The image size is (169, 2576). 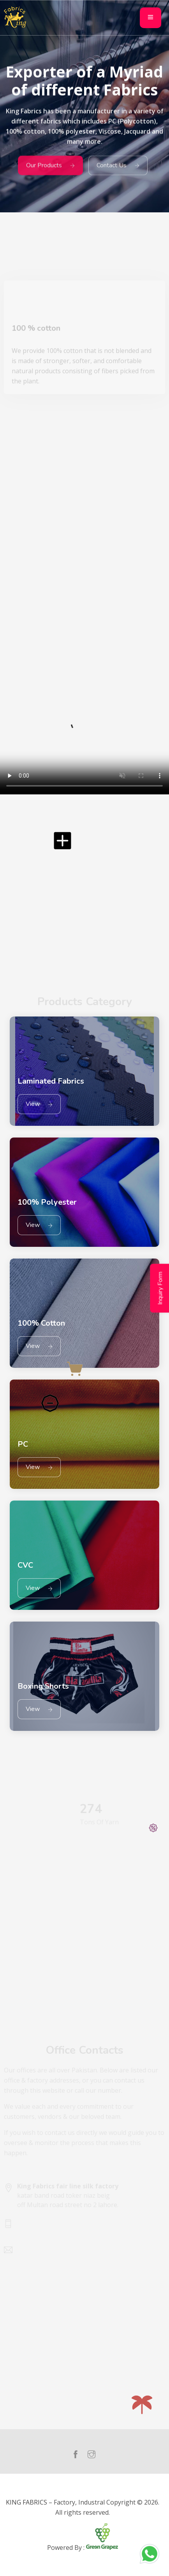 I want to click on view your shopping cart, so click(x=75, y=1369).